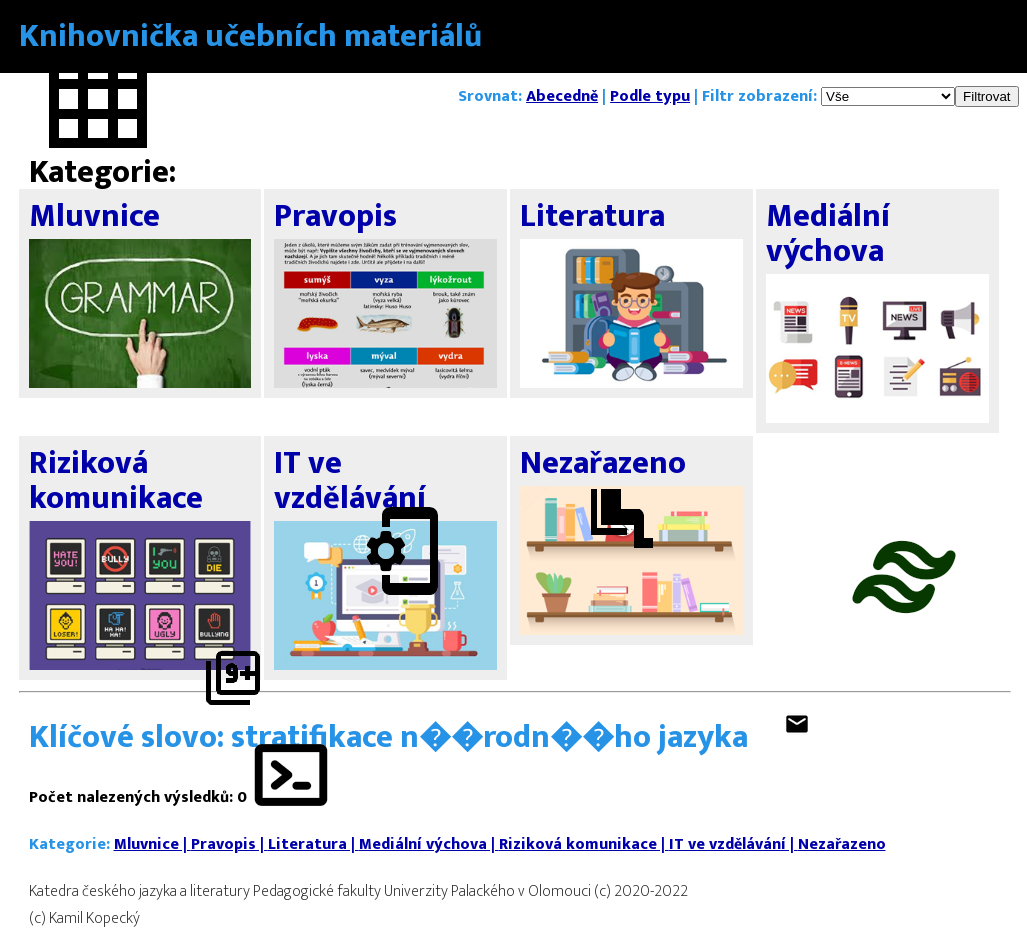 Image resolution: width=1027 pixels, height=942 pixels. What do you see at coordinates (904, 577) in the screenshot?
I see `tailwind css framework logo` at bounding box center [904, 577].